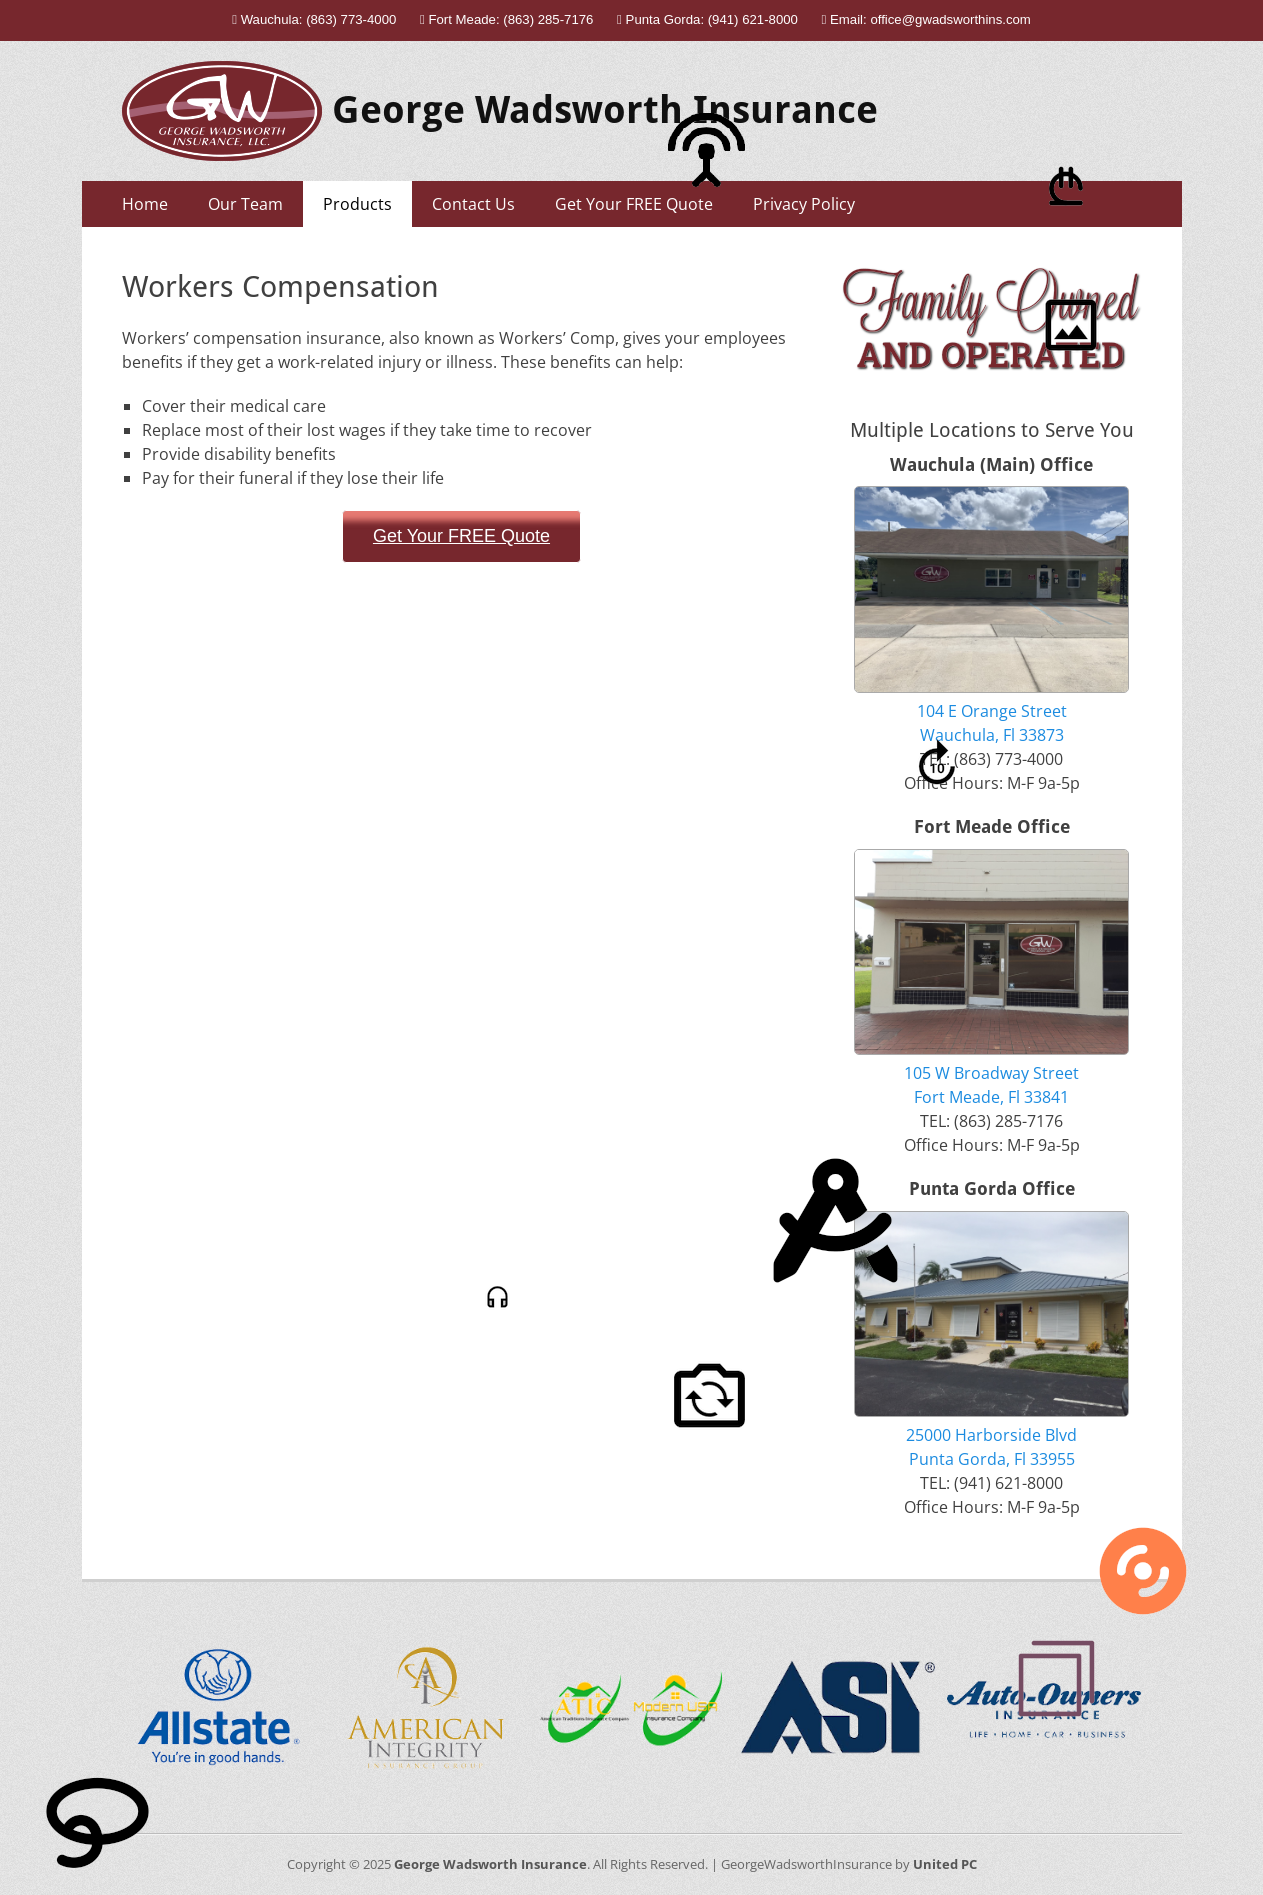 The image size is (1263, 1895). What do you see at coordinates (1143, 1571) in the screenshot?
I see `play or access music library` at bounding box center [1143, 1571].